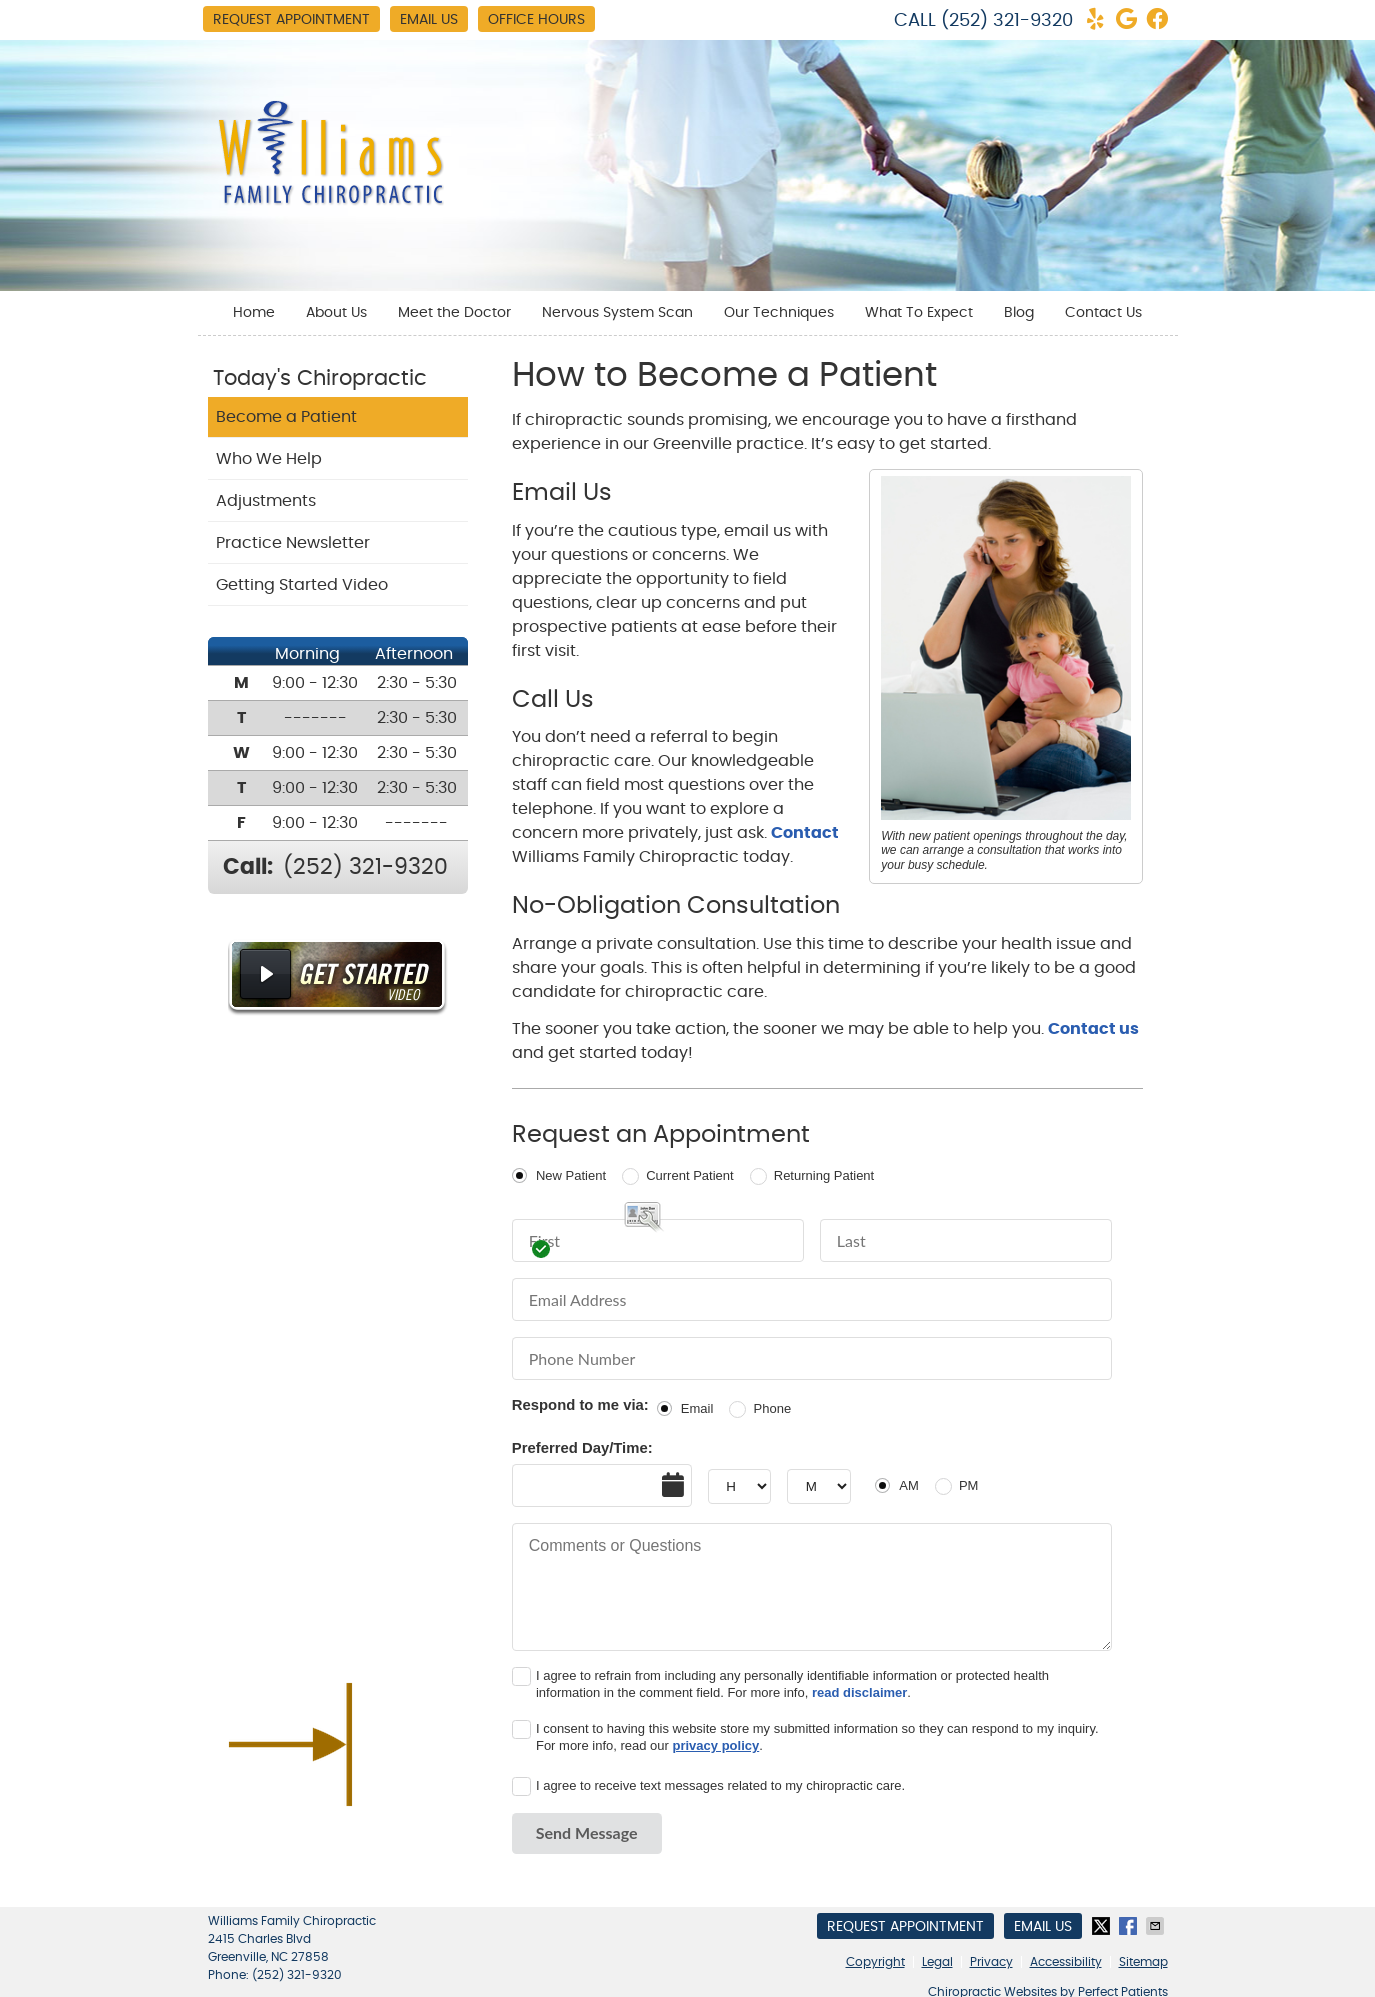  I want to click on go to the last item or page, so click(290, 1744).